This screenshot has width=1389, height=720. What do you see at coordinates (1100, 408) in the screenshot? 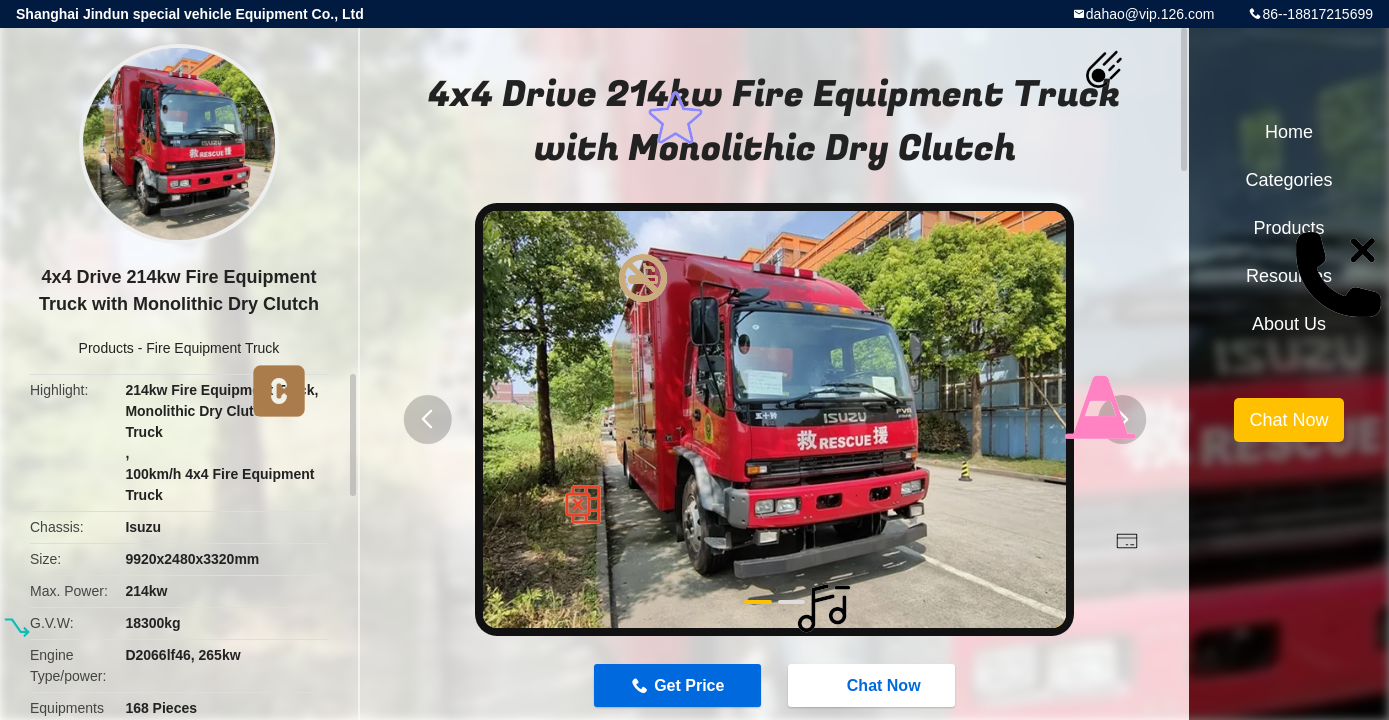
I see `indicates construction or maintenance in progress` at bounding box center [1100, 408].